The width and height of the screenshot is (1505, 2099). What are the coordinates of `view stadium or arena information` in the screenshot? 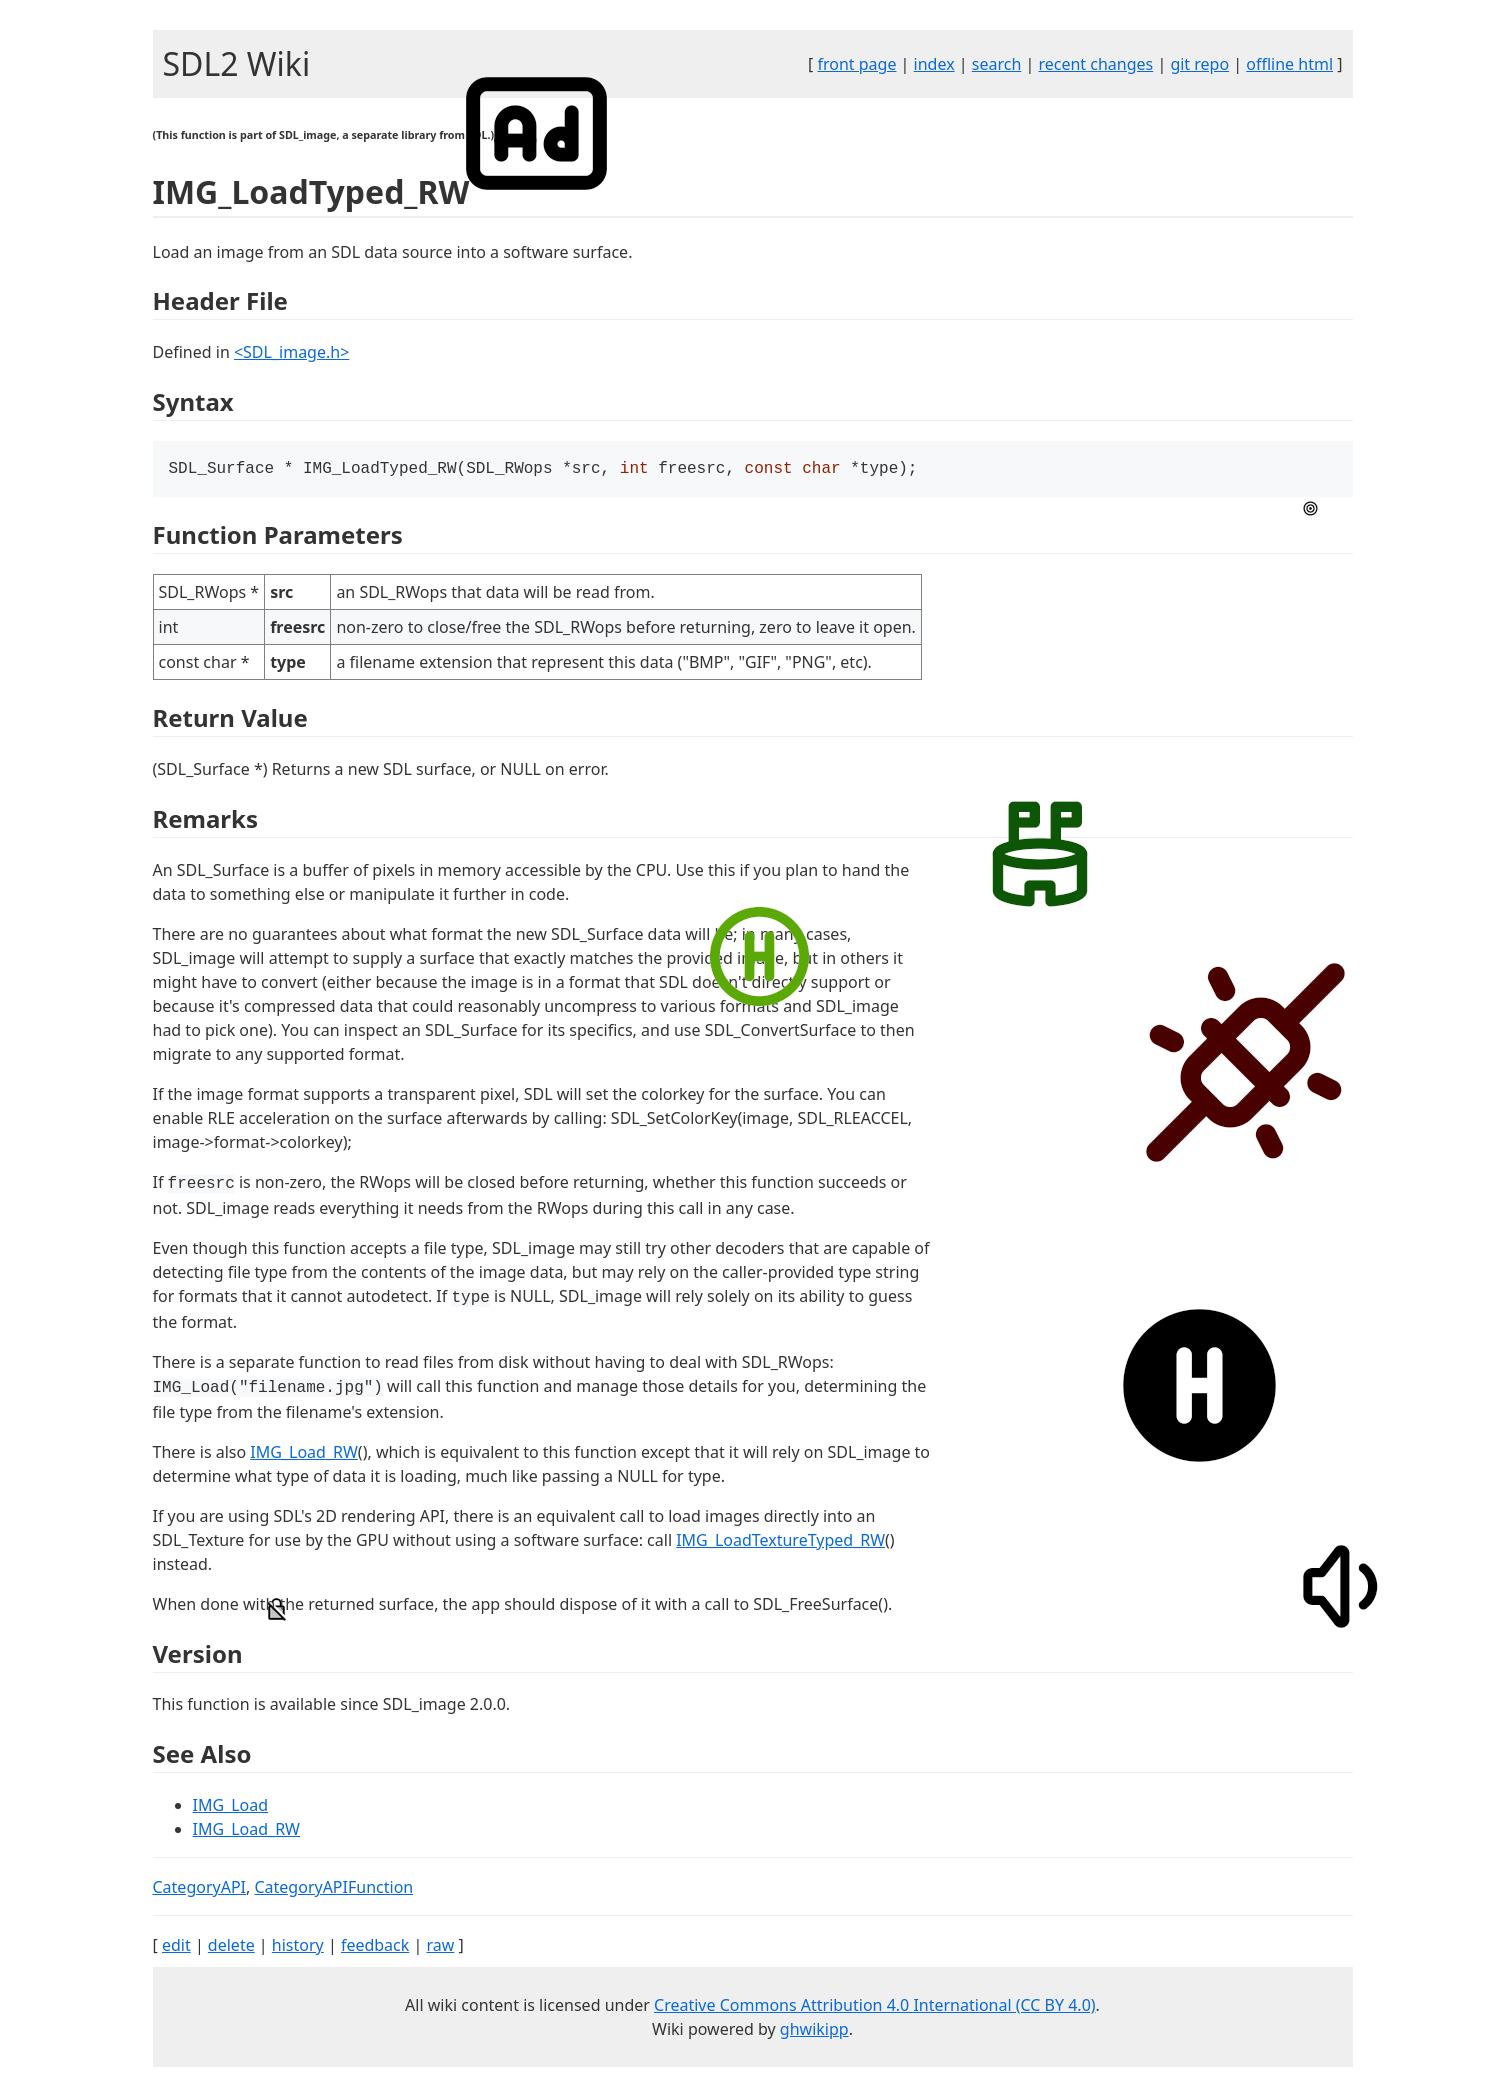 It's located at (1040, 854).